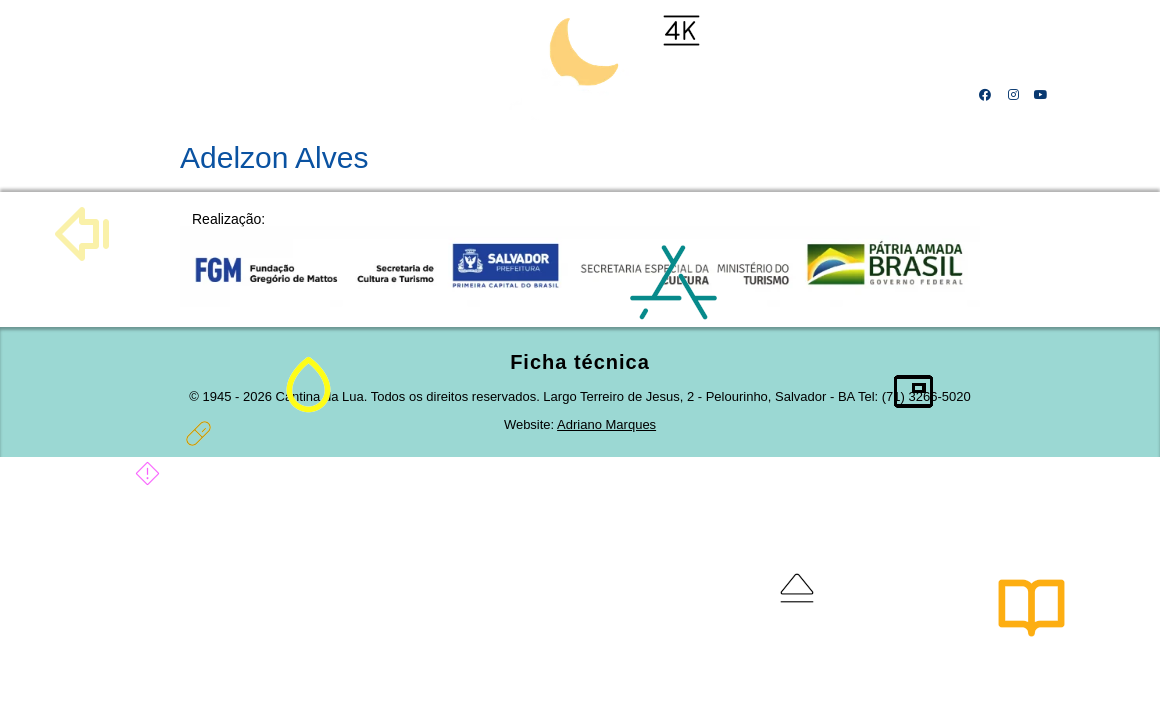 This screenshot has width=1160, height=720. What do you see at coordinates (147, 473) in the screenshot?
I see `indicates a warning or caution alert` at bounding box center [147, 473].